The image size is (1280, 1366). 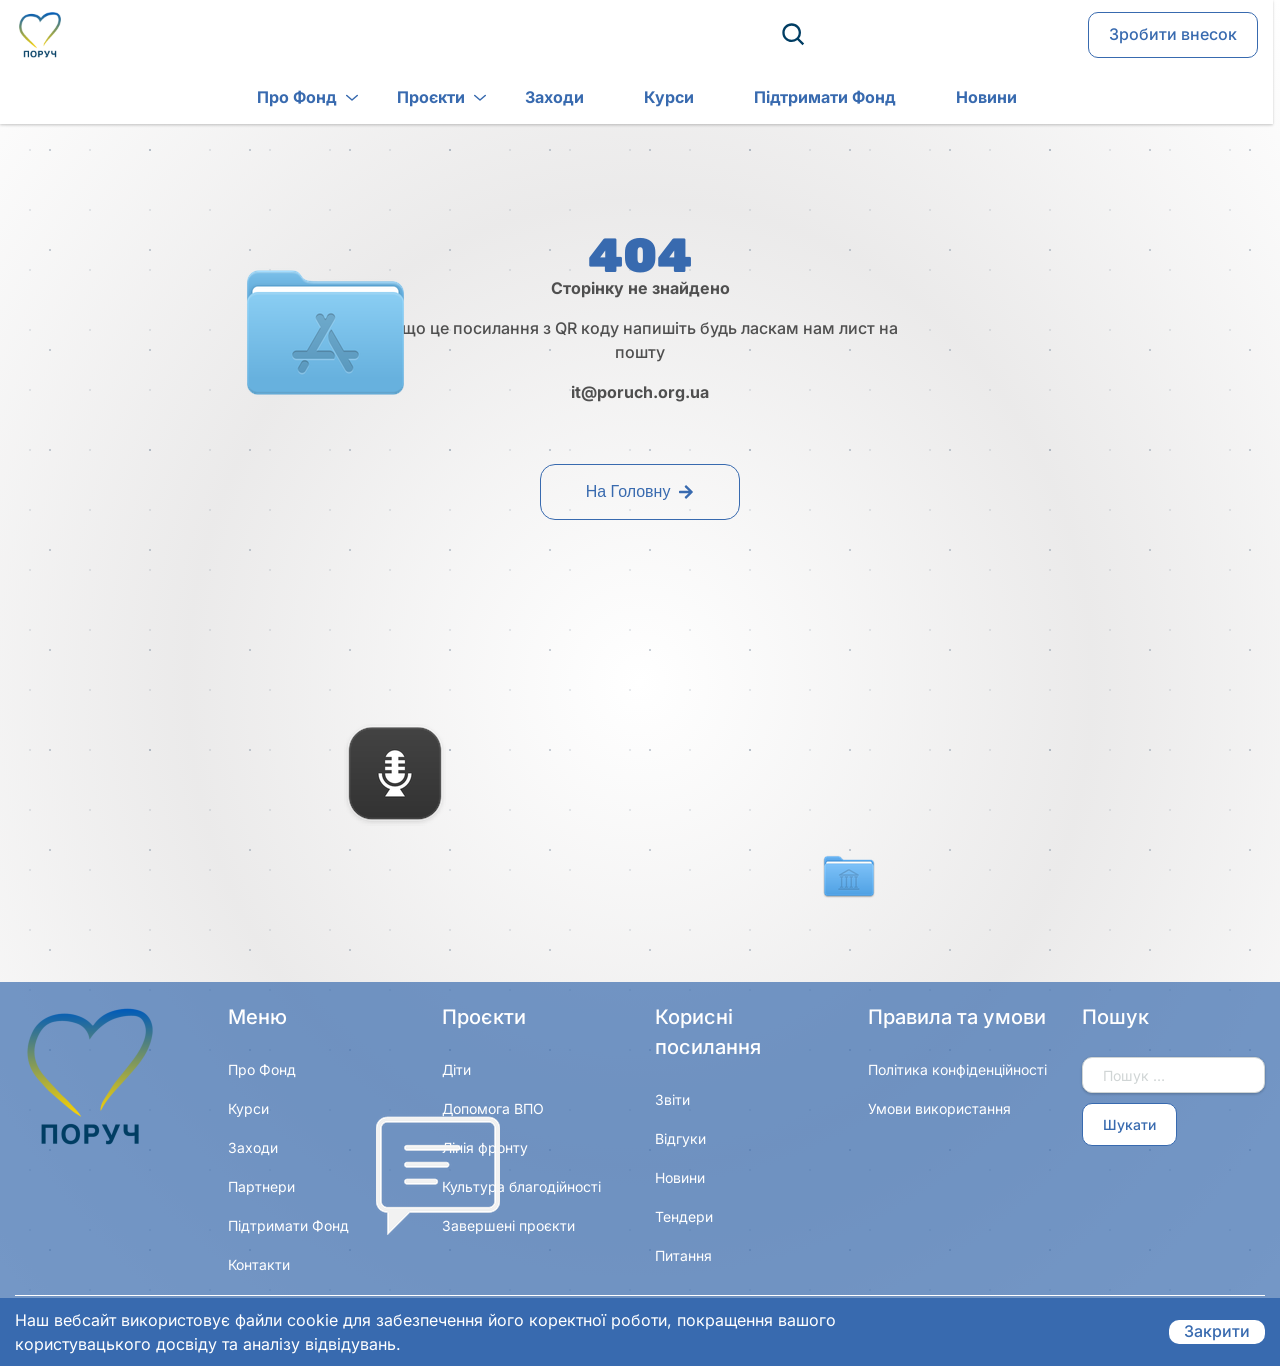 I want to click on neochat messaging app system tray icon, so click(x=438, y=1176).